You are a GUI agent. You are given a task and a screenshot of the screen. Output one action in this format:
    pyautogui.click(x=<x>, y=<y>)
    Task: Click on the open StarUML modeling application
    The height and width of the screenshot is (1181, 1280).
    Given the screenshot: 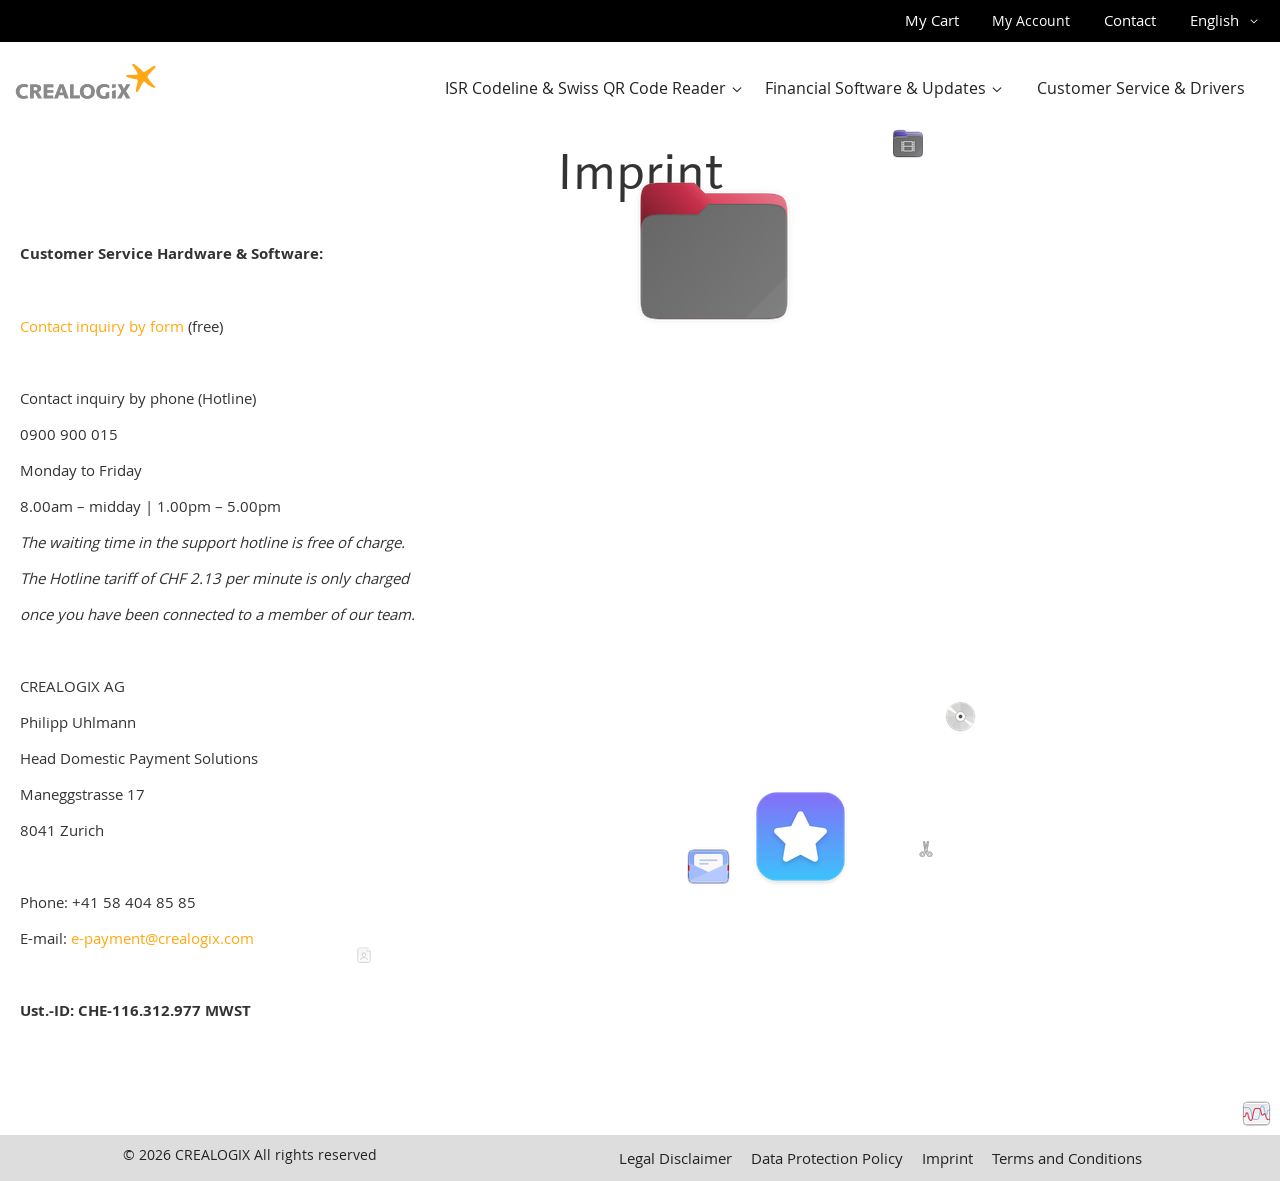 What is the action you would take?
    pyautogui.click(x=800, y=836)
    